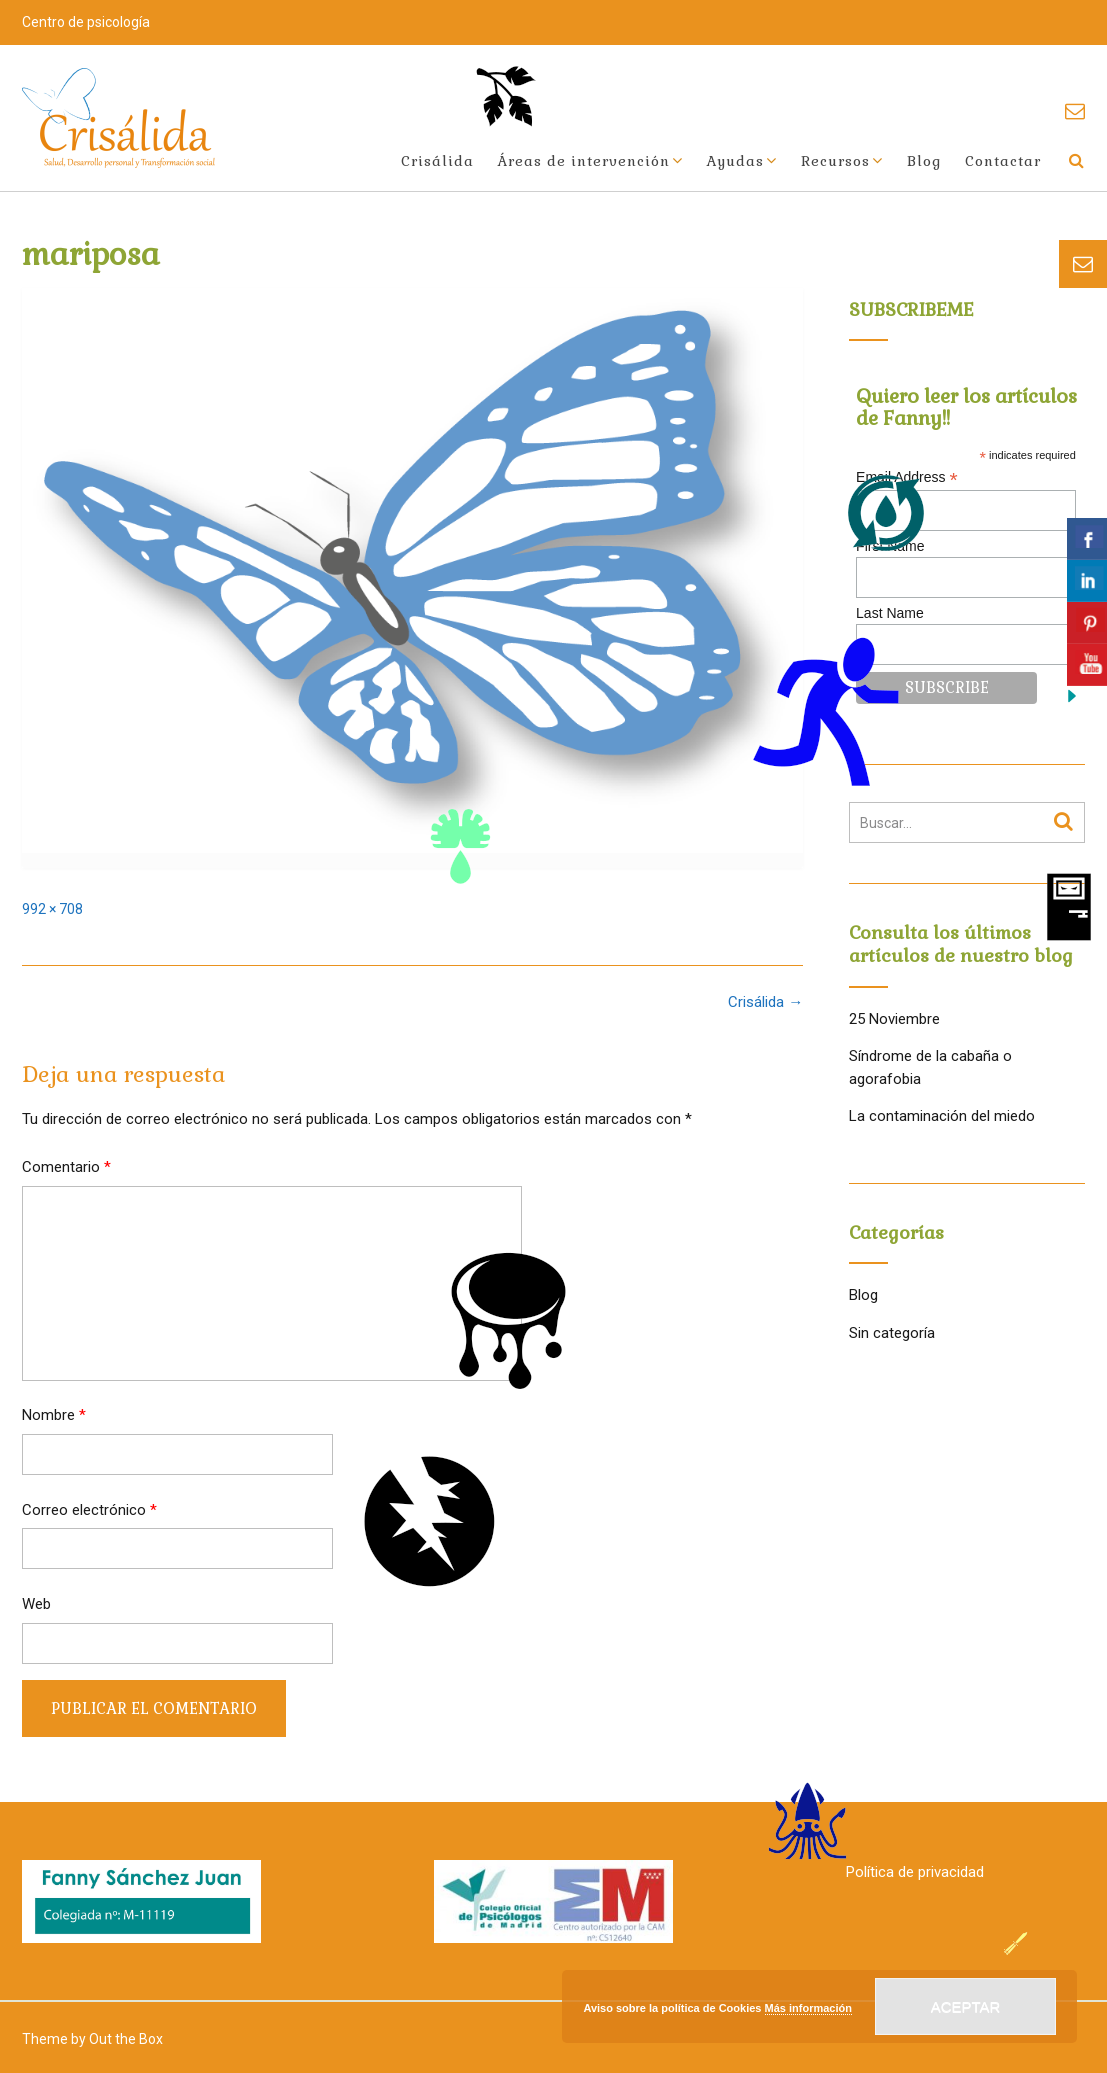 The height and width of the screenshot is (2073, 1107). What do you see at coordinates (460, 847) in the screenshot?
I see `indicates mental fatigue or cognitive overload` at bounding box center [460, 847].